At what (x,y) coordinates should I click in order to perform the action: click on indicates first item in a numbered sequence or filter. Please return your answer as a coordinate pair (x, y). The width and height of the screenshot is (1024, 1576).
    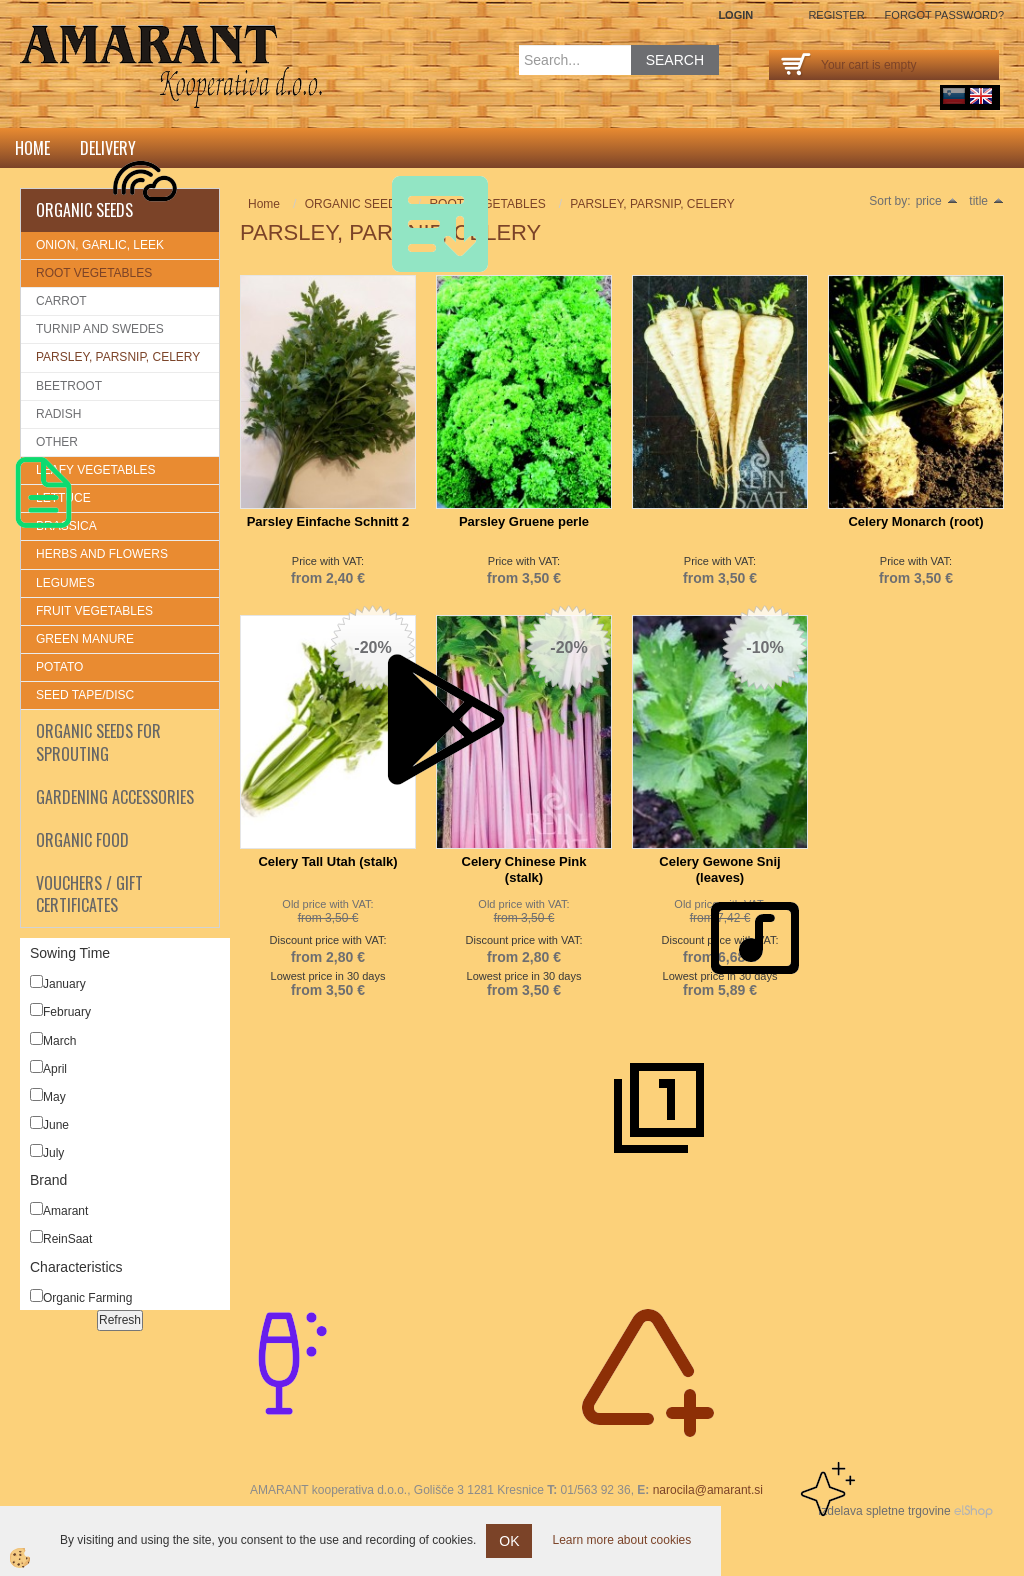
    Looking at the image, I should click on (659, 1108).